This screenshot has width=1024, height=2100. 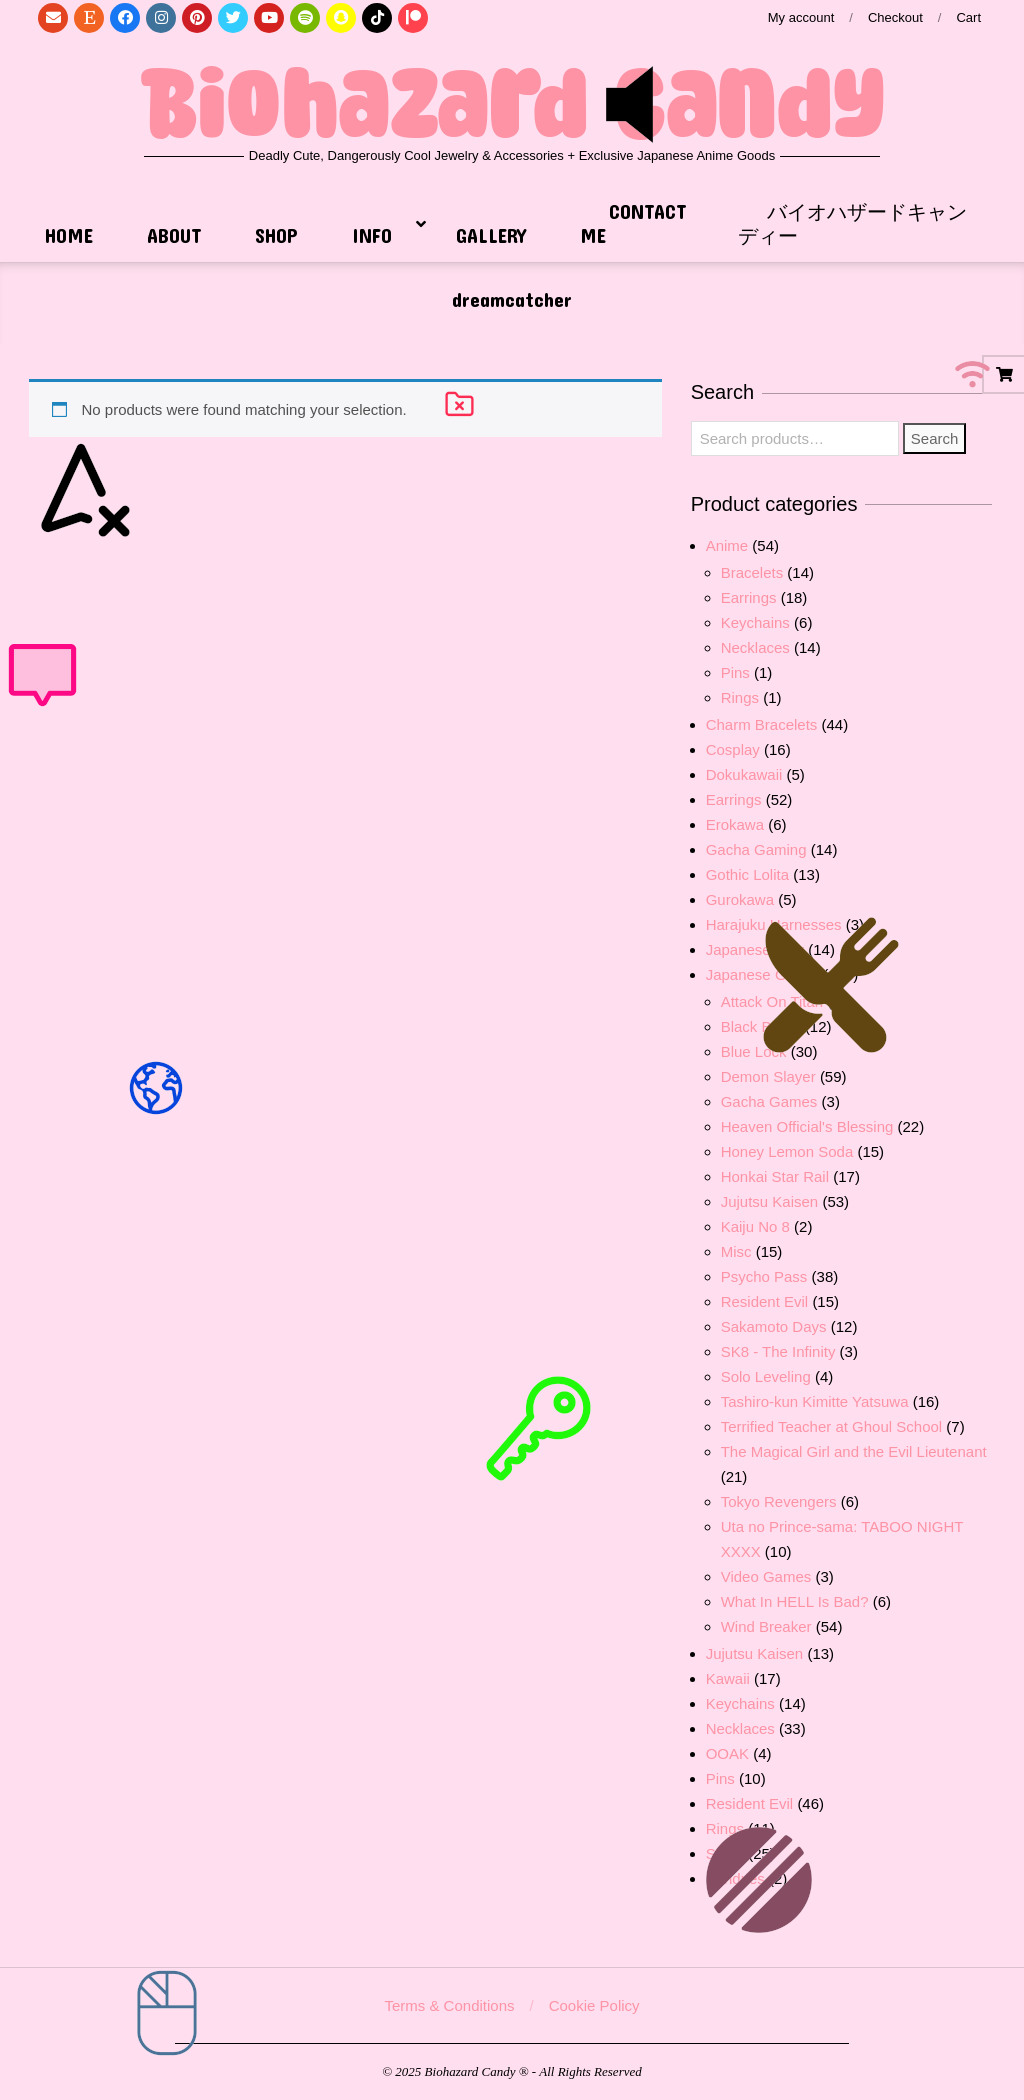 What do you see at coordinates (42, 672) in the screenshot?
I see `open chat or messaging` at bounding box center [42, 672].